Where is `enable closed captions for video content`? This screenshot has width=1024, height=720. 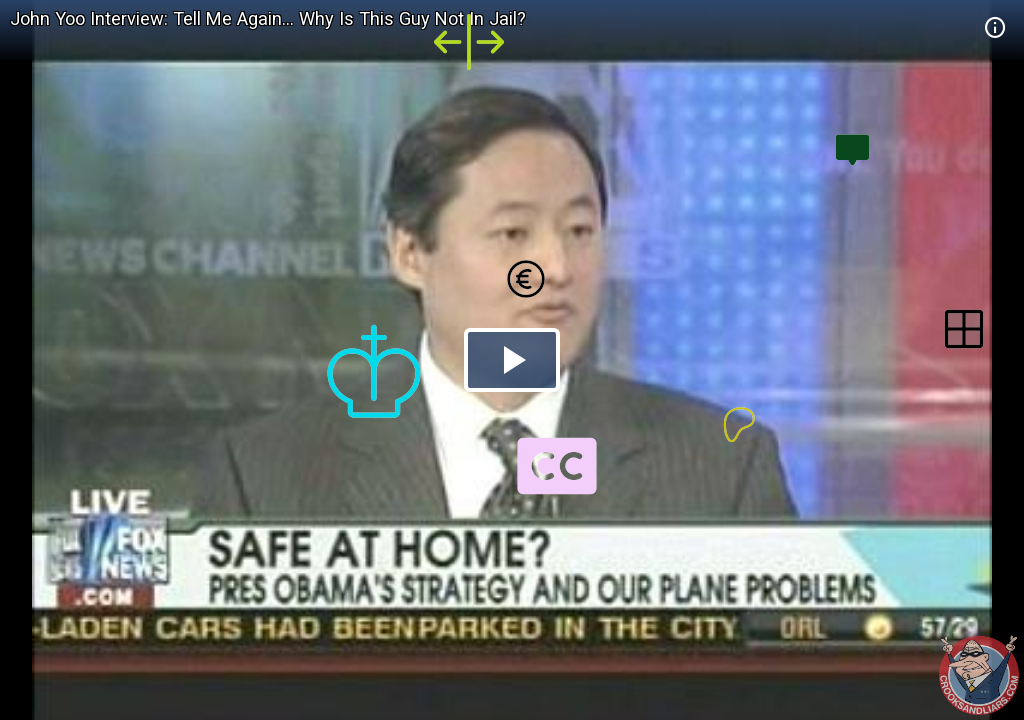 enable closed captions for video content is located at coordinates (557, 466).